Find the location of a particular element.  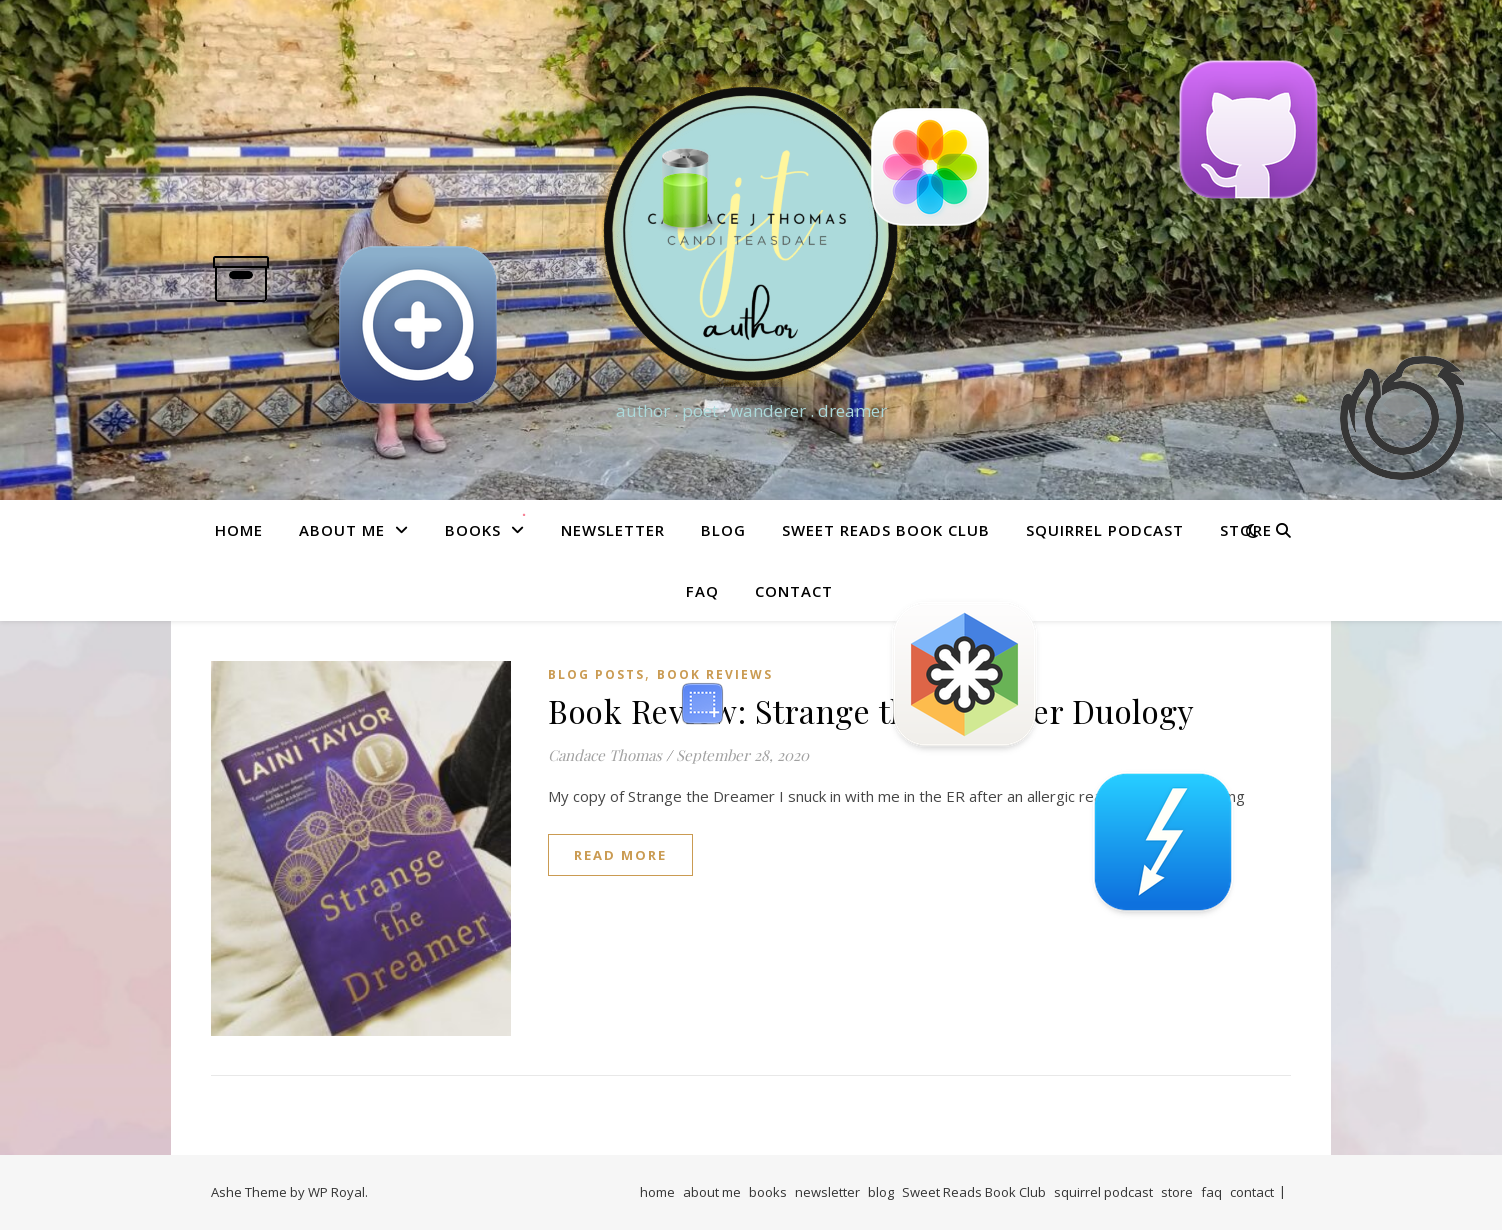

take a screenshot is located at coordinates (702, 703).